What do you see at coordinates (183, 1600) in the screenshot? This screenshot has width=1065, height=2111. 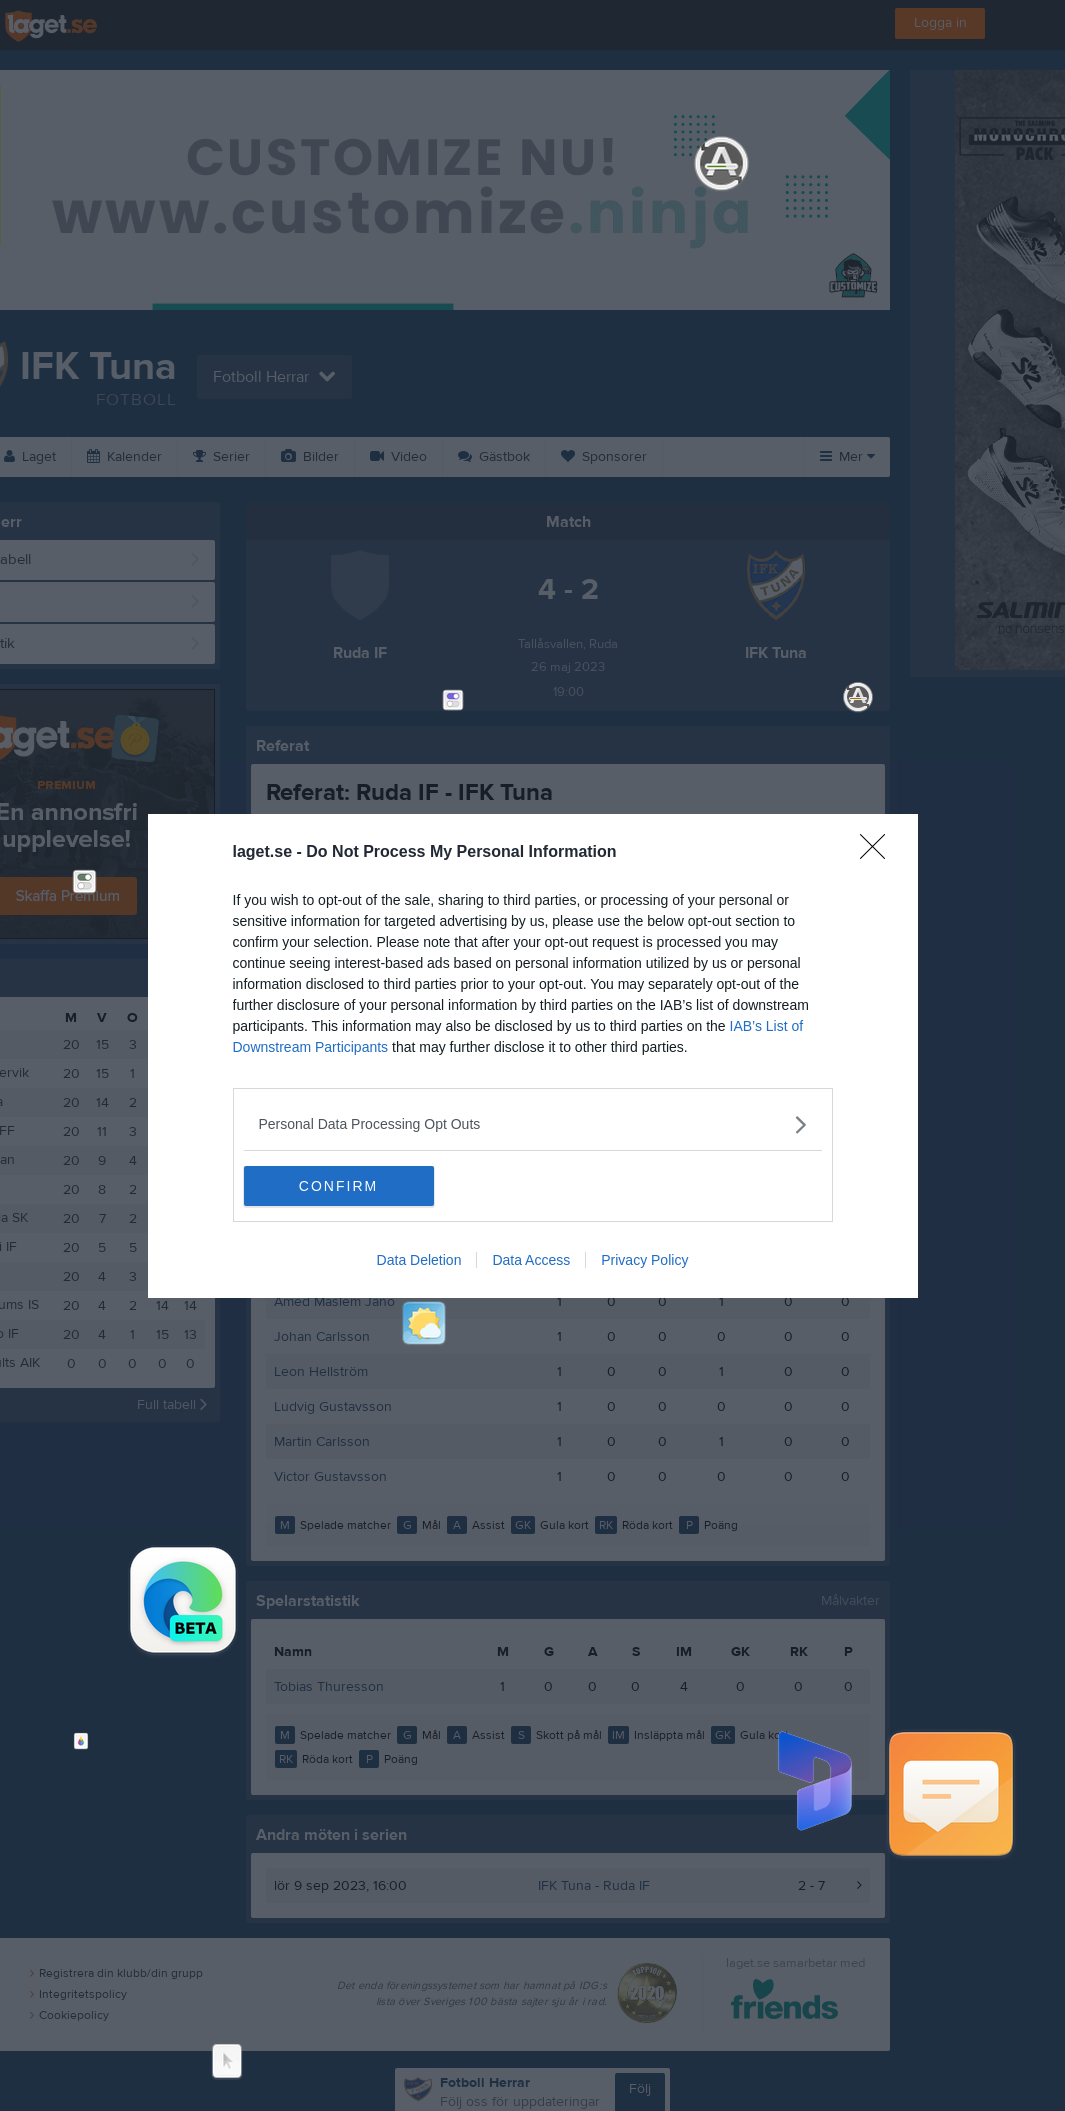 I see `open microsoft edge beta browser` at bounding box center [183, 1600].